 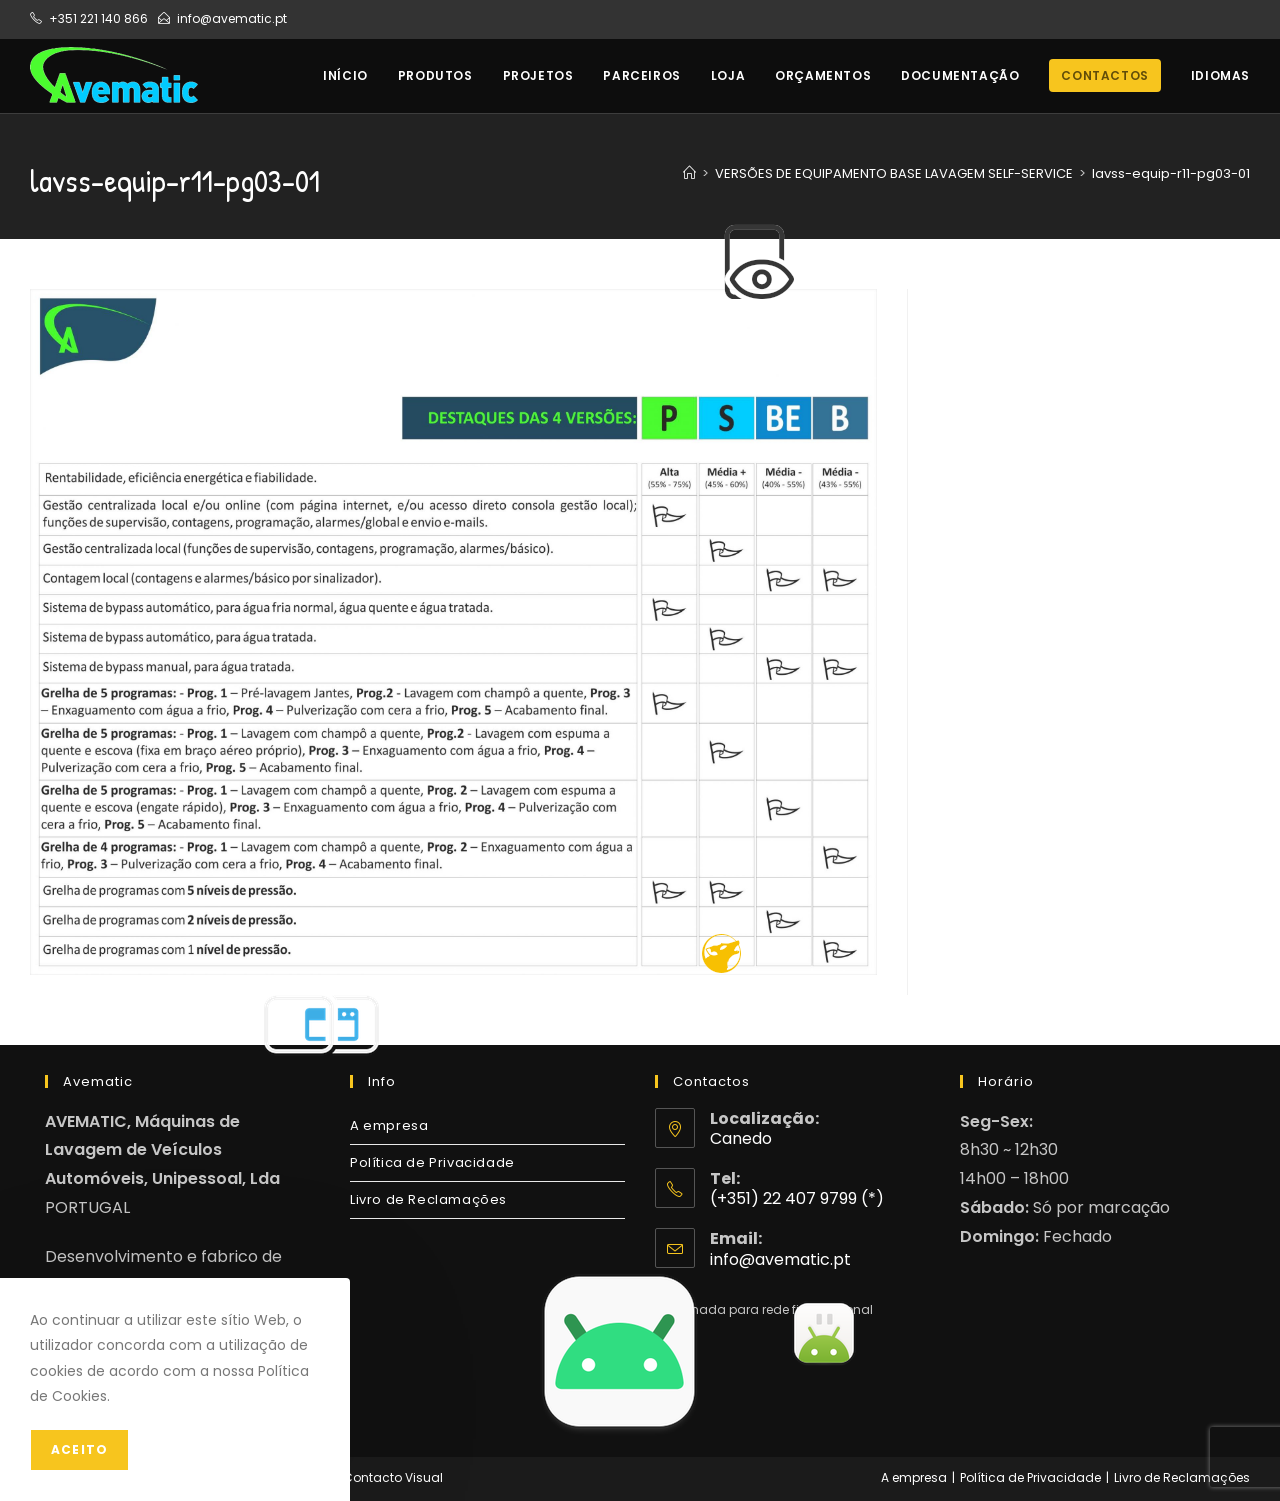 What do you see at coordinates (754, 259) in the screenshot?
I see `open document viewer` at bounding box center [754, 259].